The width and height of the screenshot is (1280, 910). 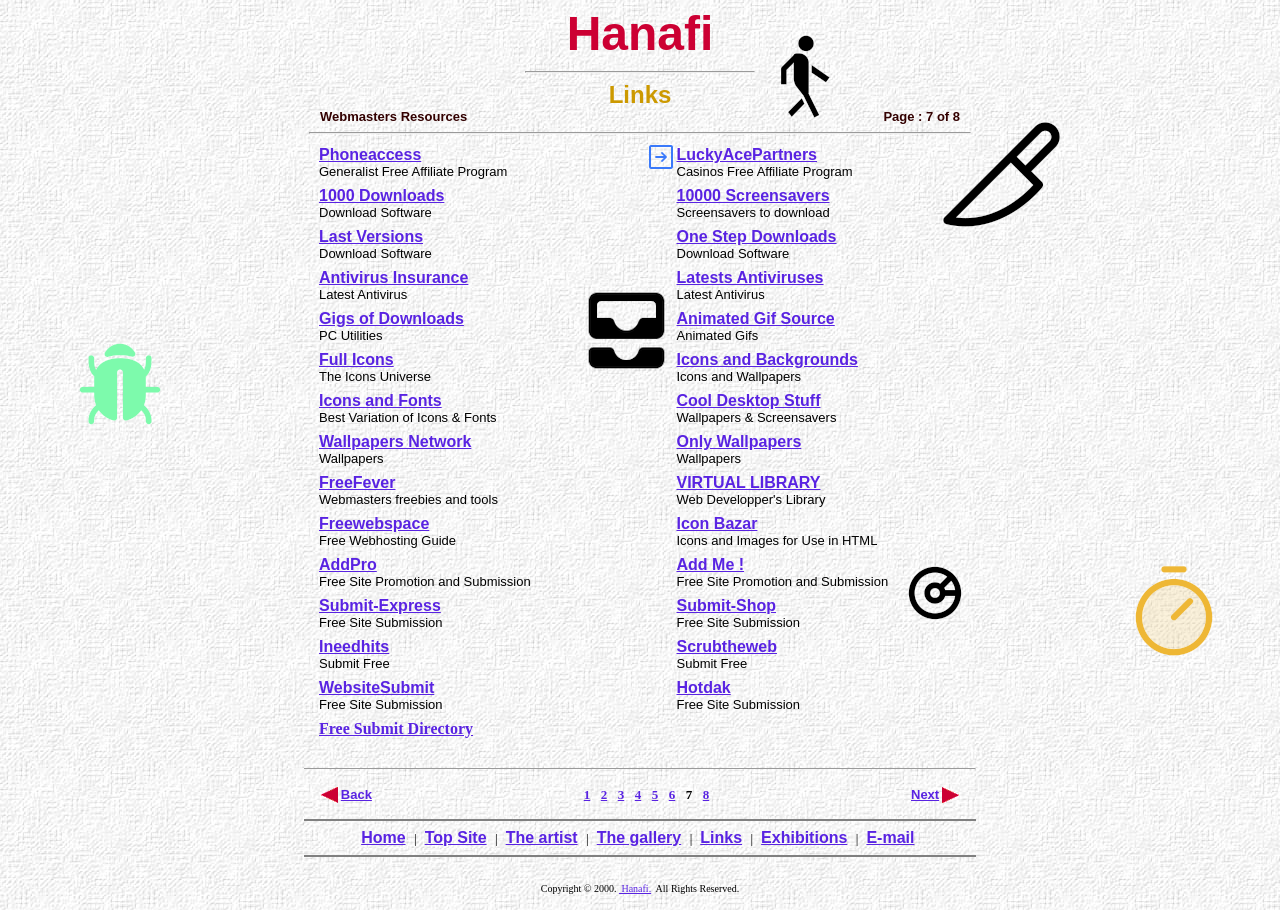 I want to click on set a countdown timer, so click(x=1174, y=614).